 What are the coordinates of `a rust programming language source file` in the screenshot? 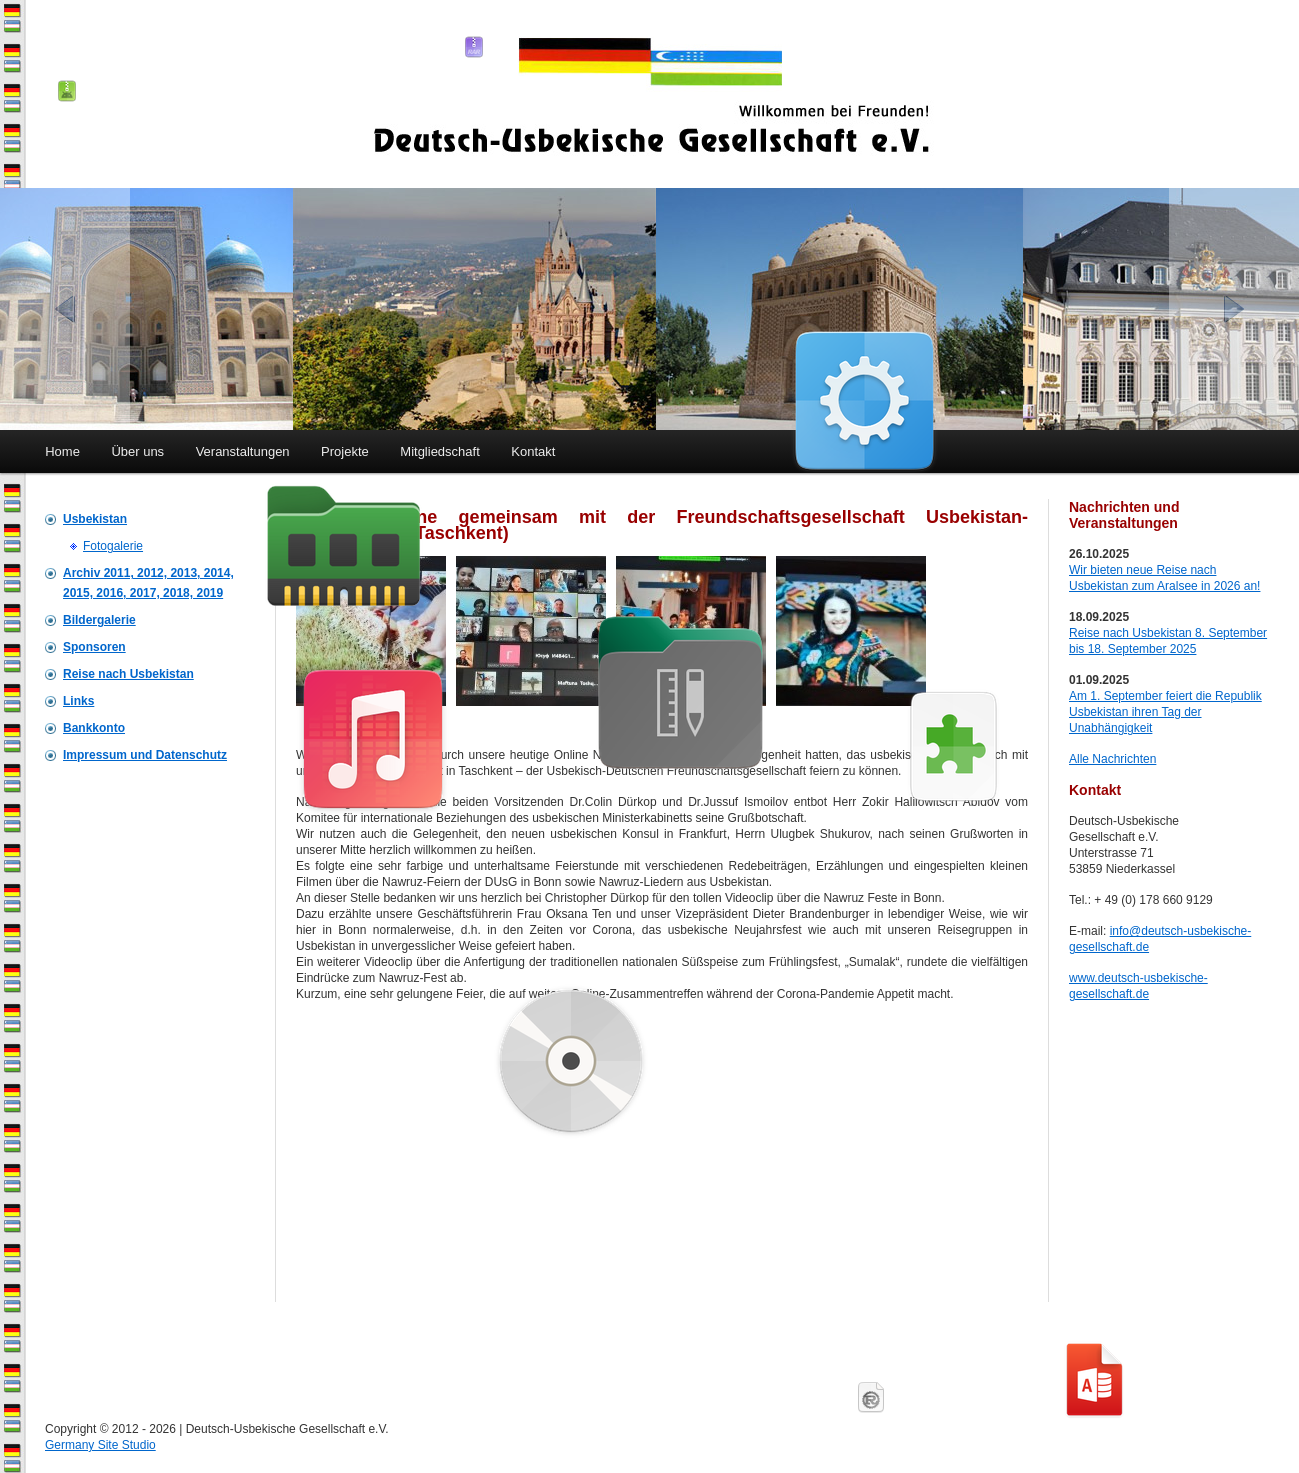 It's located at (871, 1397).